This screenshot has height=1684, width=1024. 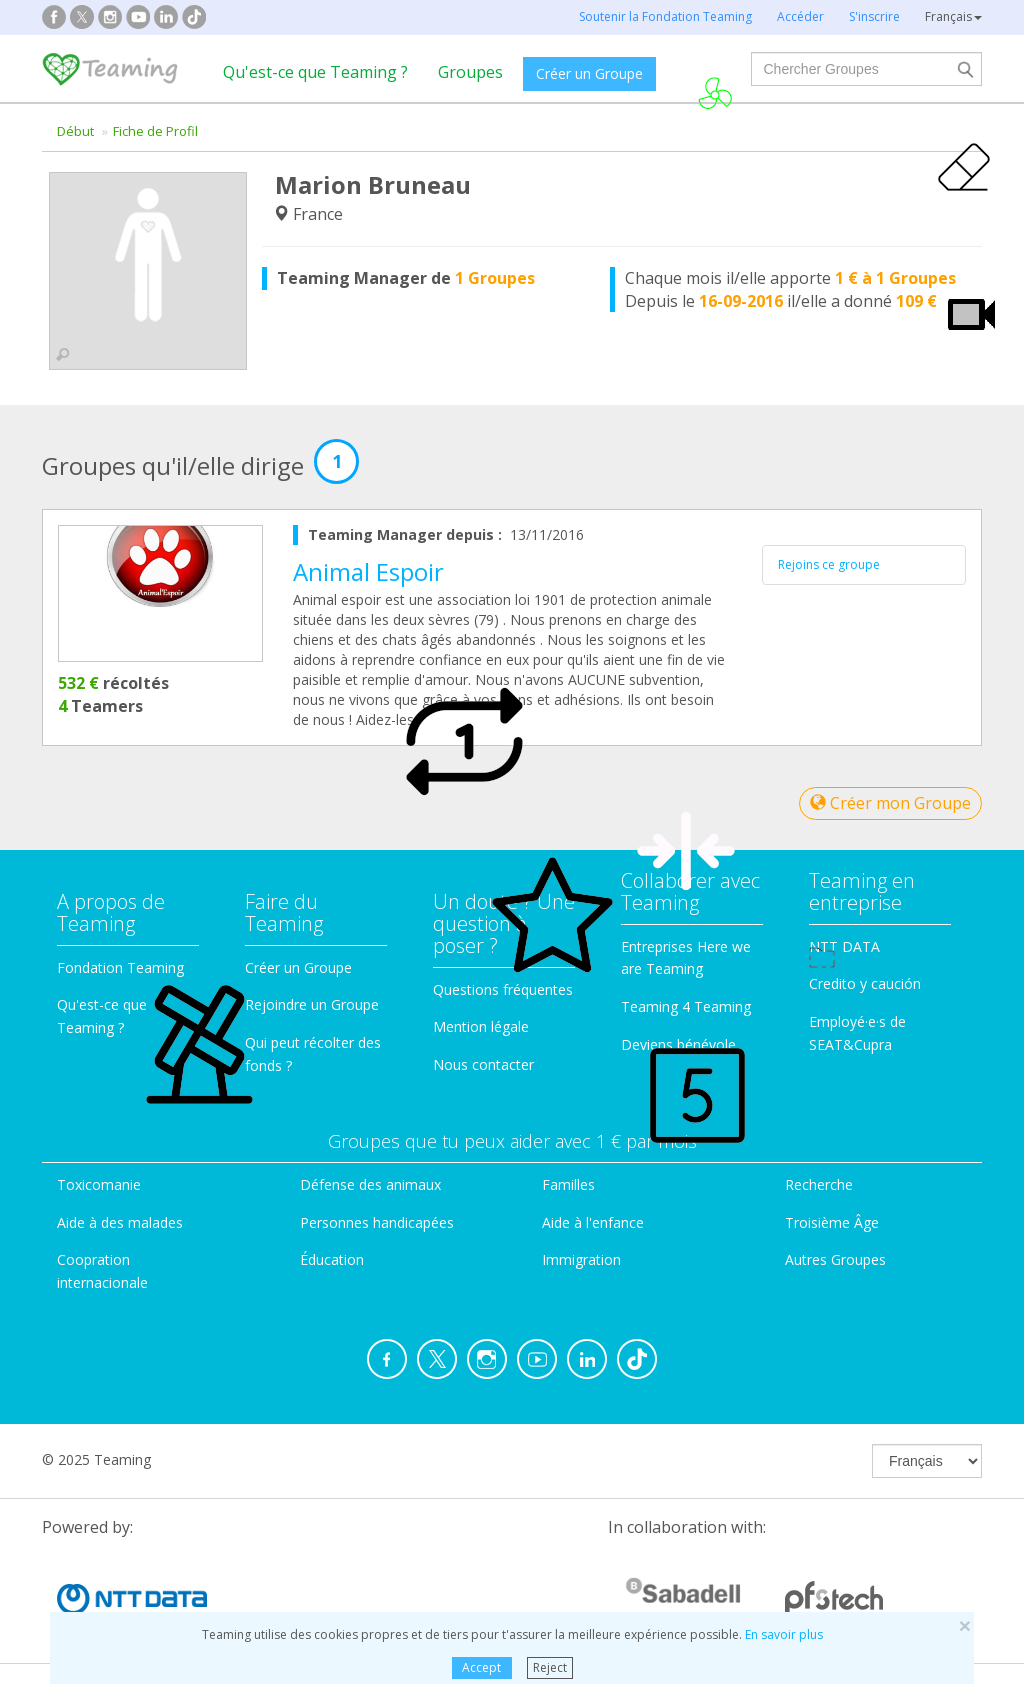 I want to click on adjust fan or ventilation settings, so click(x=715, y=95).